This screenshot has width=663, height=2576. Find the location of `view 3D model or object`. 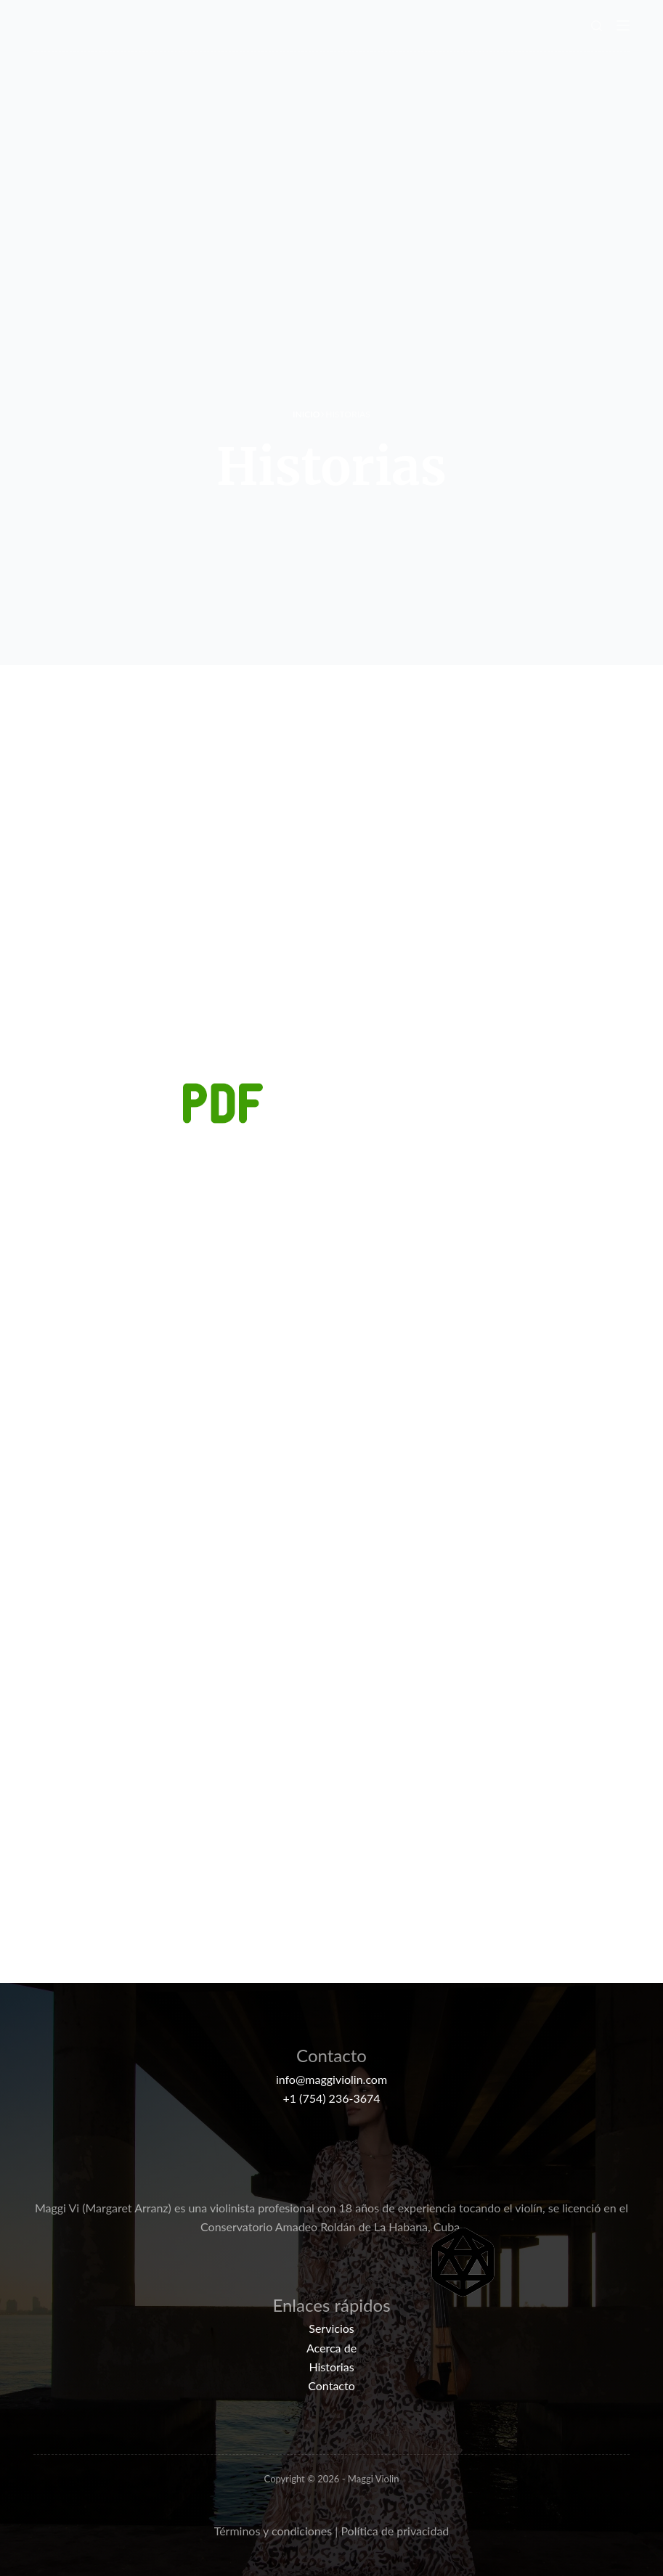

view 3D model or object is located at coordinates (463, 2262).